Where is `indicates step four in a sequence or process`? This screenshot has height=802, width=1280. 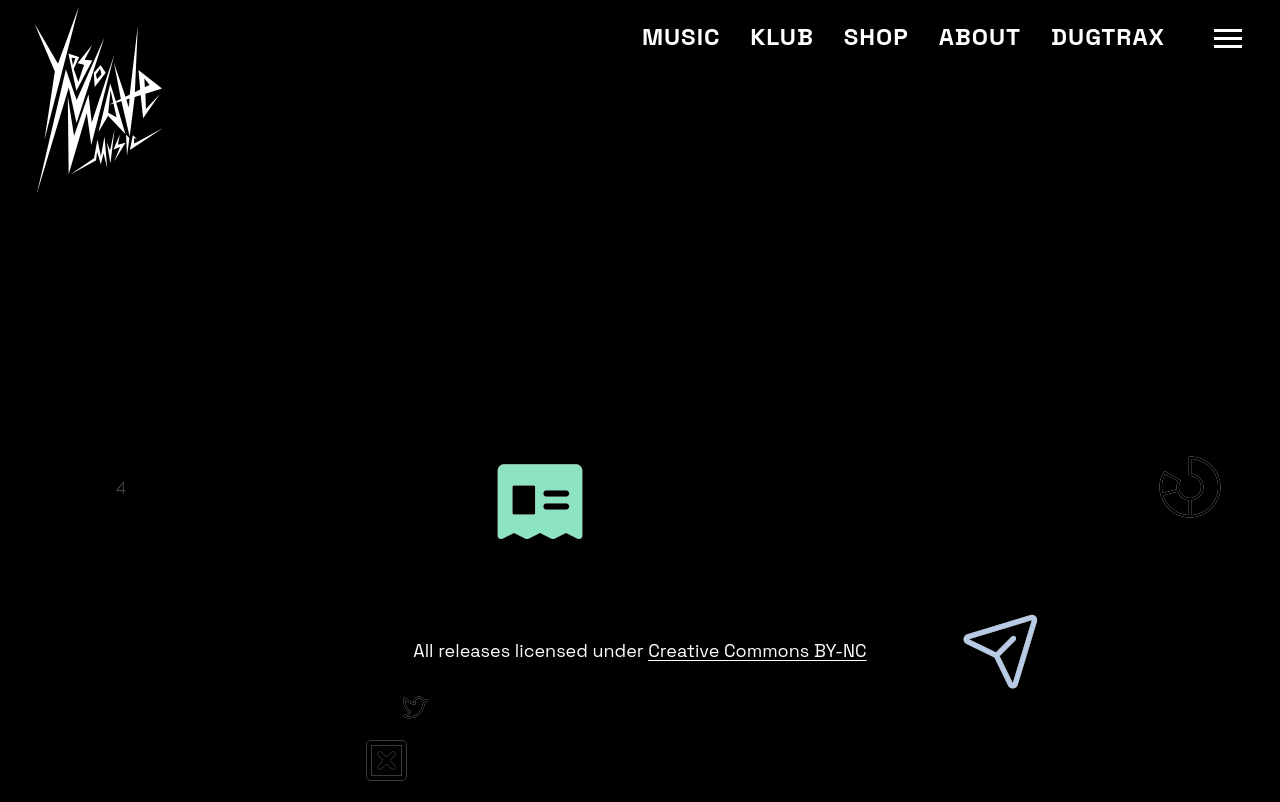 indicates step four in a sequence or process is located at coordinates (121, 488).